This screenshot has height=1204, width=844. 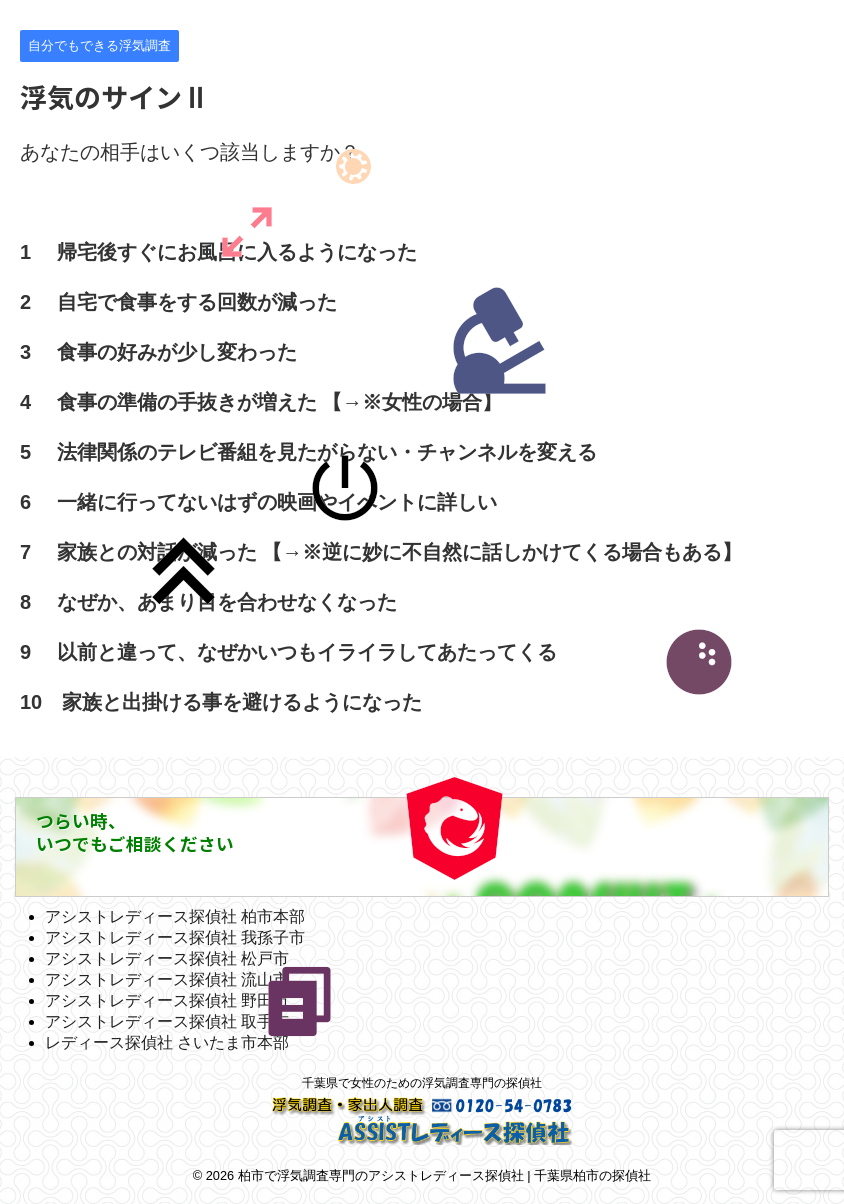 I want to click on copy file to clipboard, so click(x=299, y=1001).